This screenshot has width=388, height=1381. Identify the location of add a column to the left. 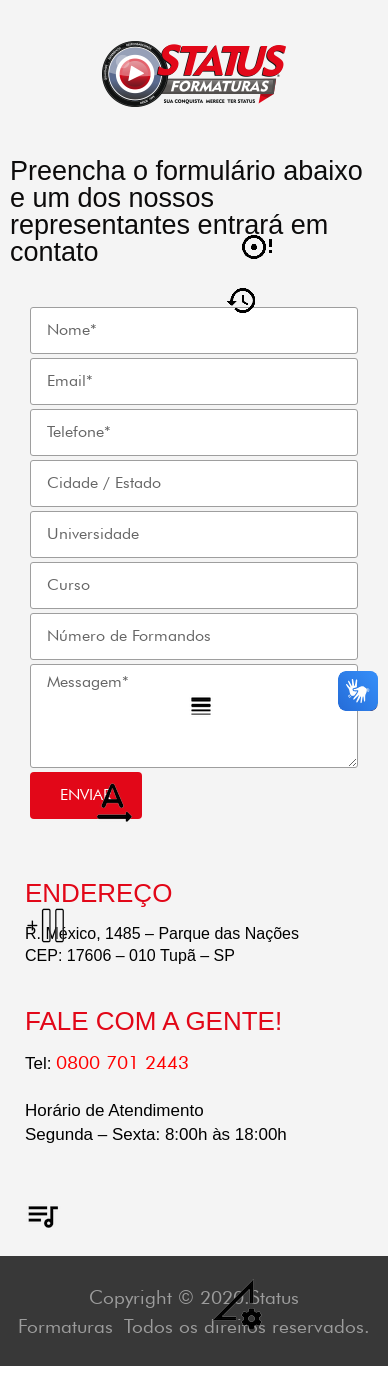
(48, 925).